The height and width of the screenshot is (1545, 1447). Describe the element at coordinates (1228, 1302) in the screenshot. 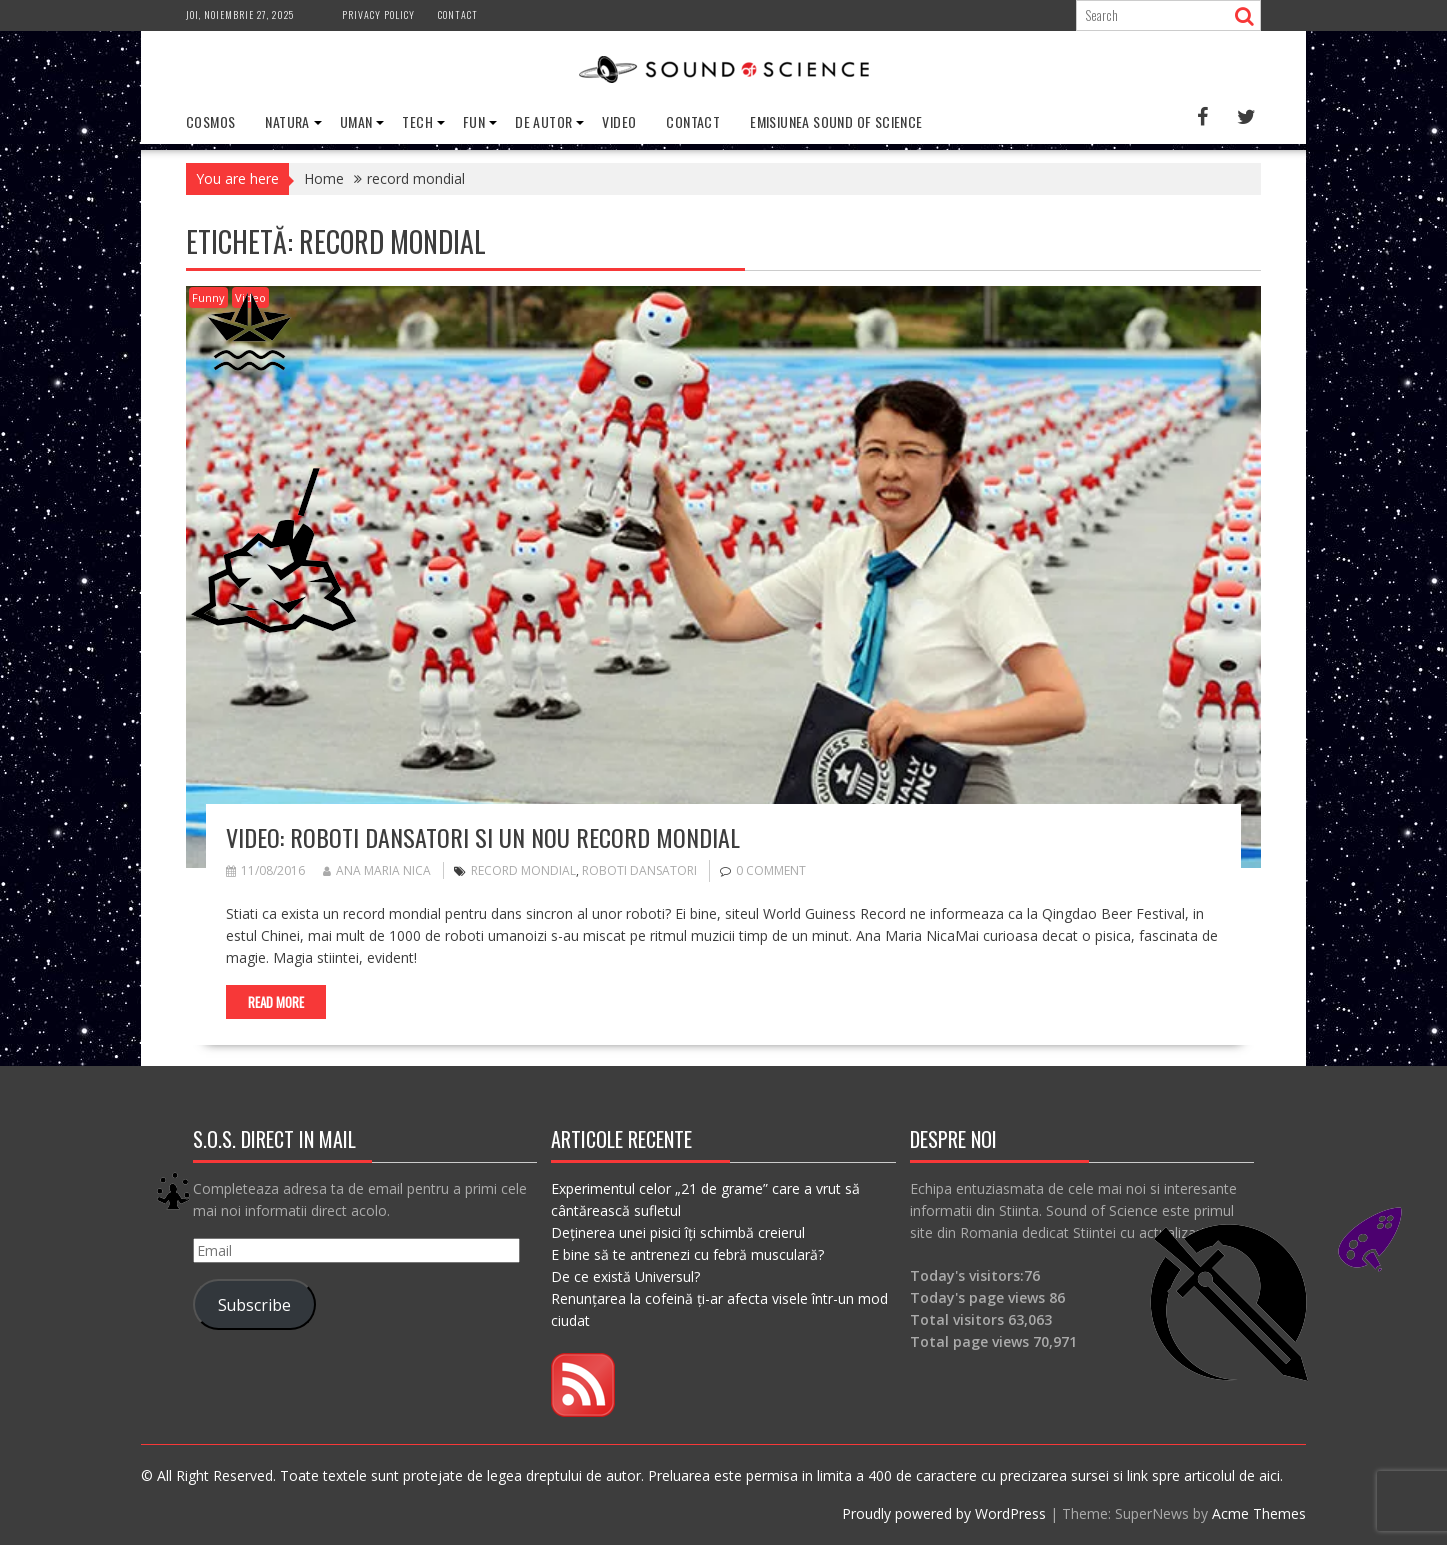

I see `attack or combat action button` at that location.